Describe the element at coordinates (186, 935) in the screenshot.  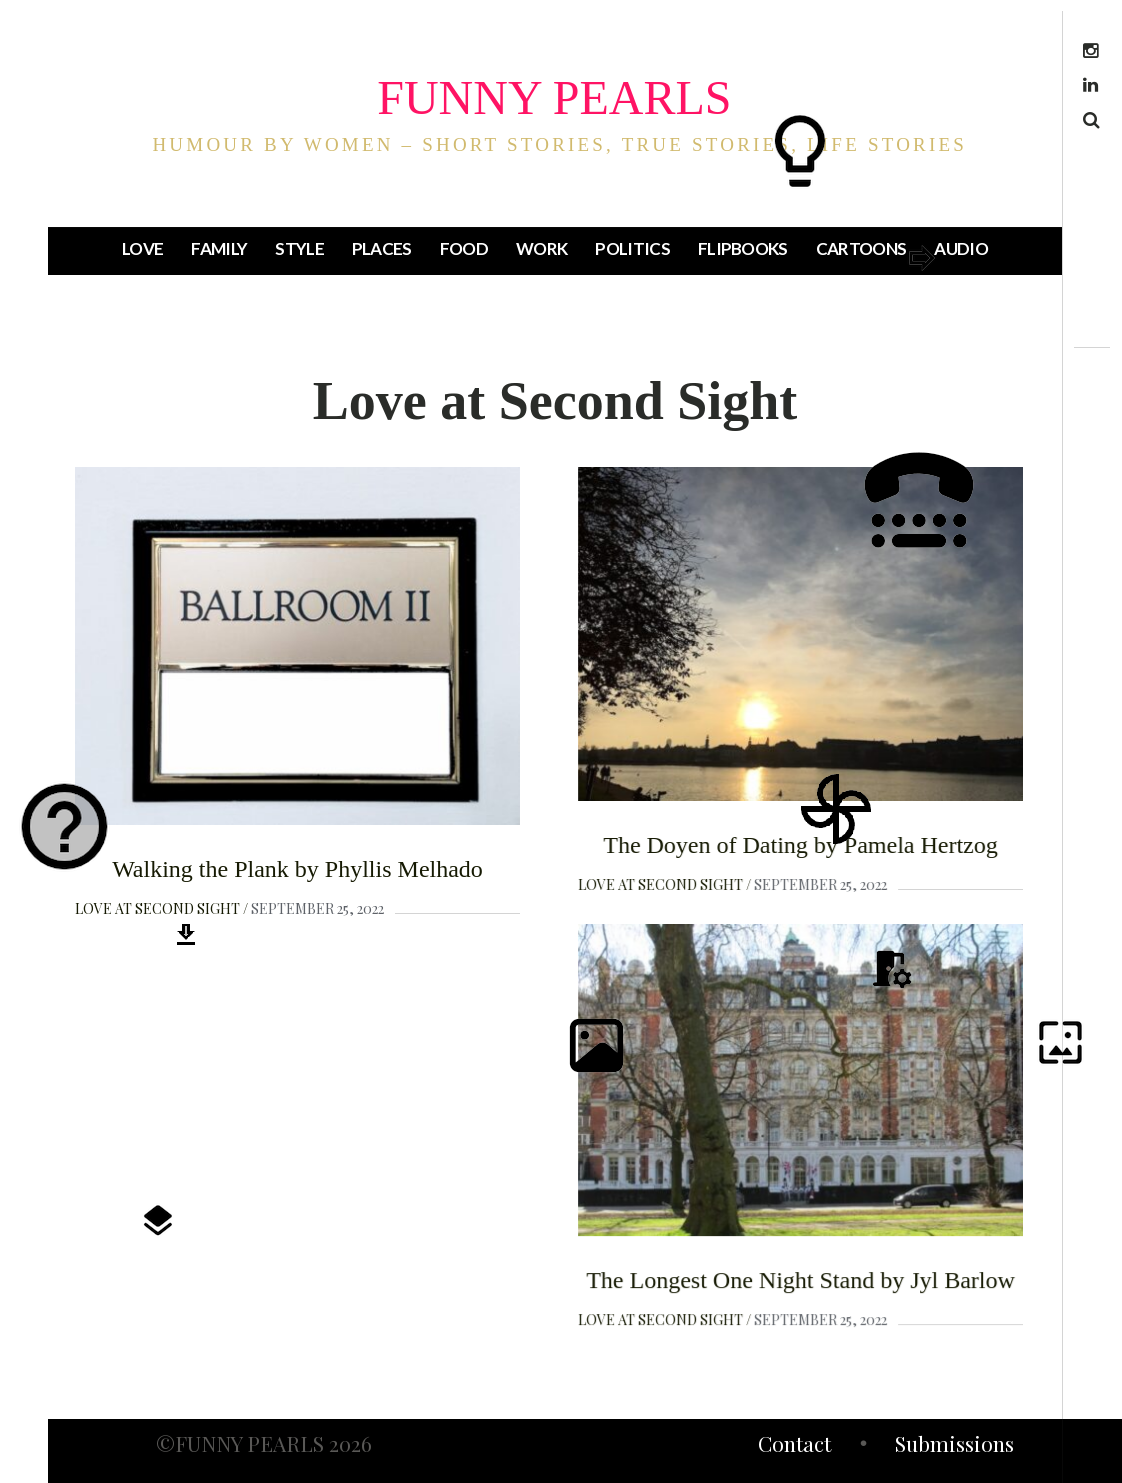
I see `download a file or document` at that location.